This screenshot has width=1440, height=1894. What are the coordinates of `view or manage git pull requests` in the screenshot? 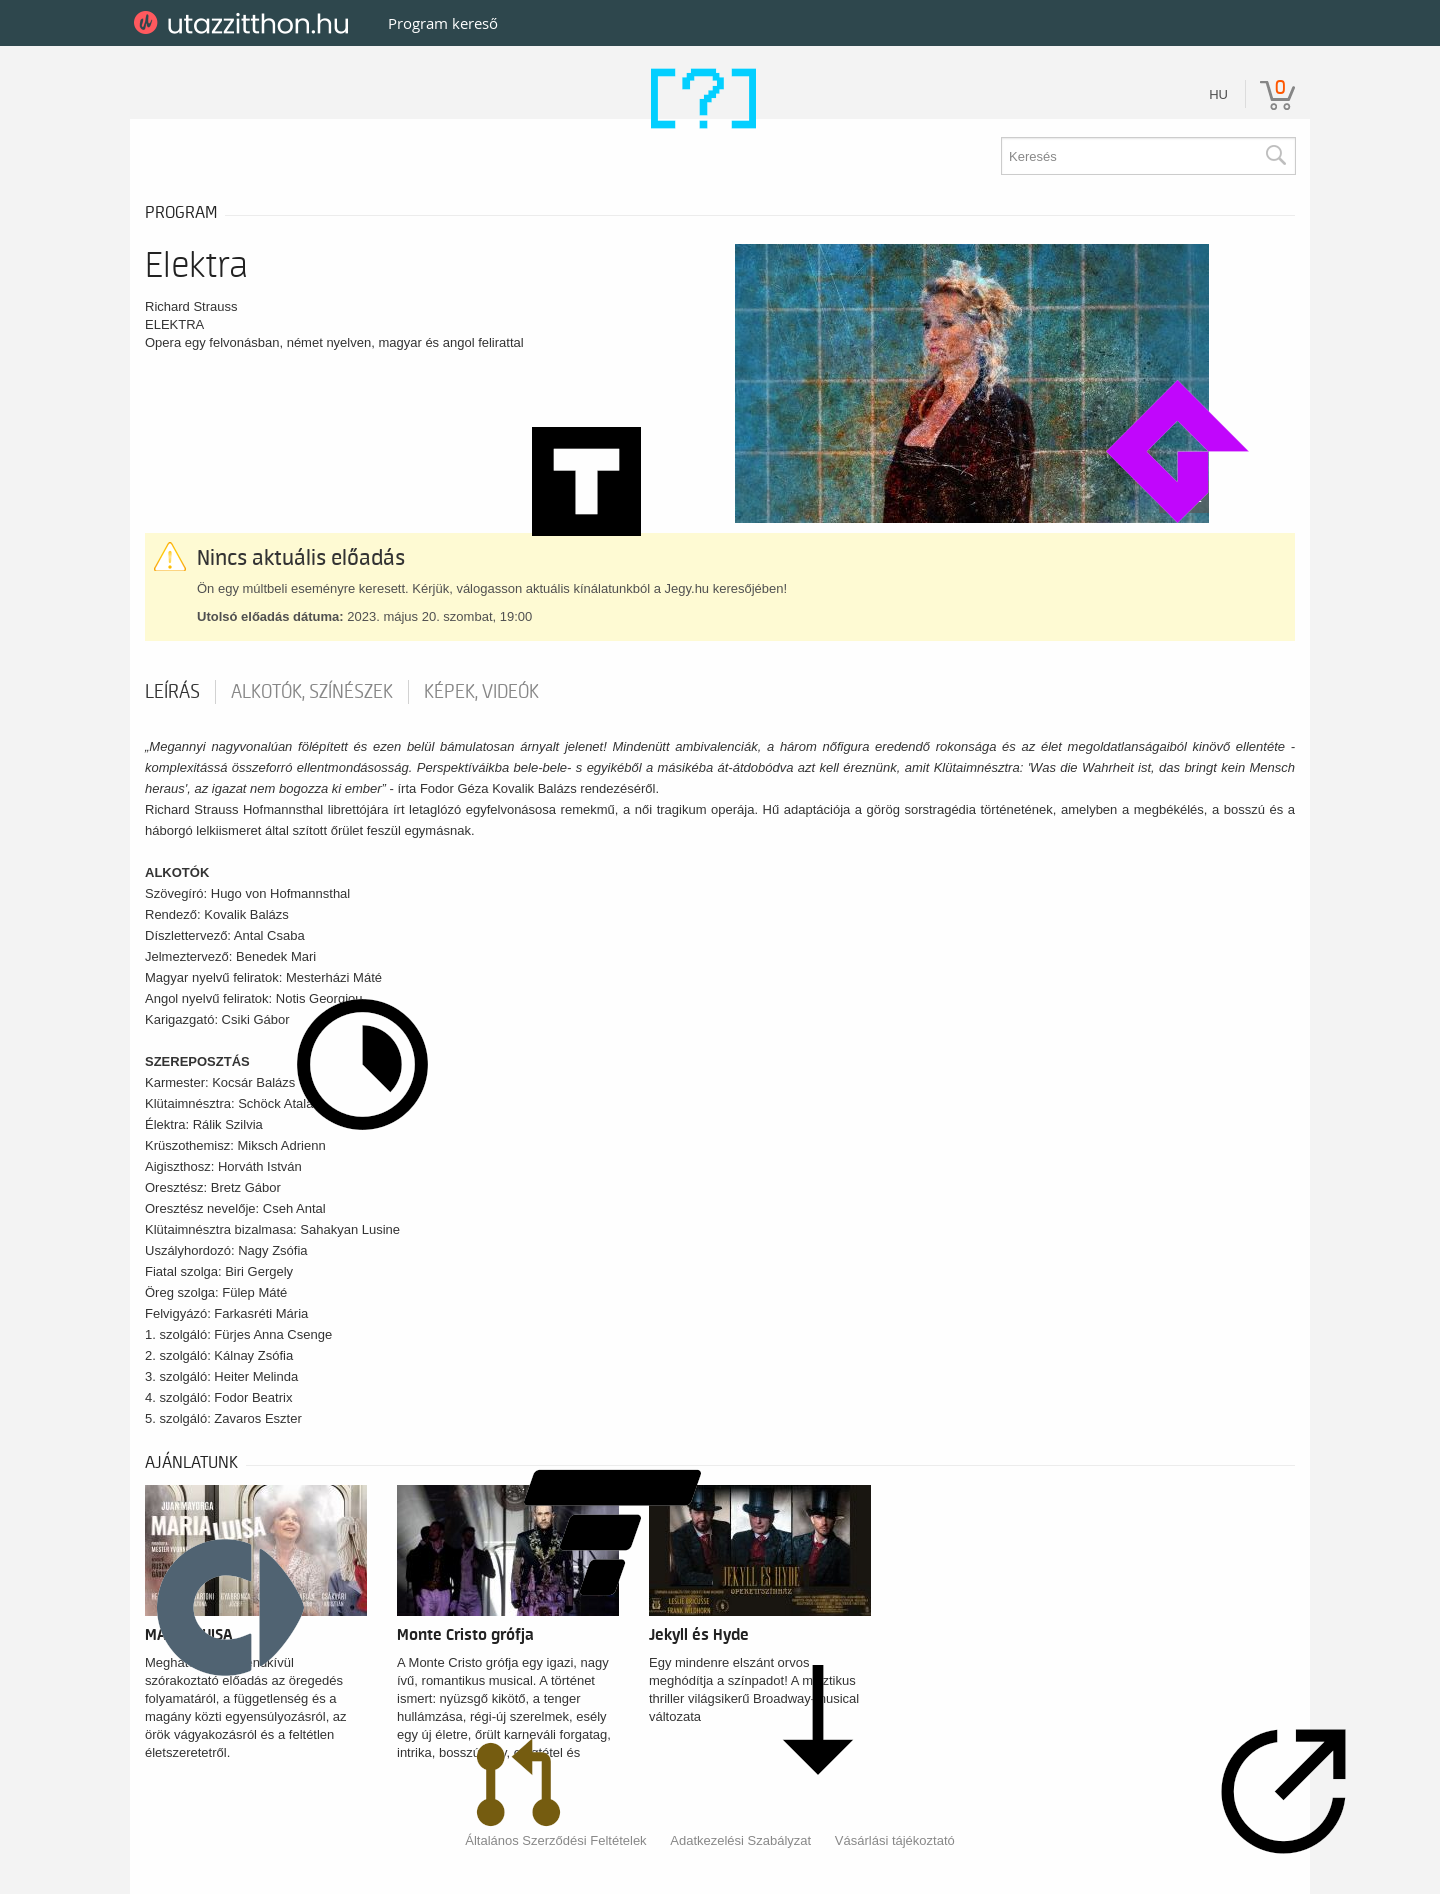 It's located at (518, 1784).